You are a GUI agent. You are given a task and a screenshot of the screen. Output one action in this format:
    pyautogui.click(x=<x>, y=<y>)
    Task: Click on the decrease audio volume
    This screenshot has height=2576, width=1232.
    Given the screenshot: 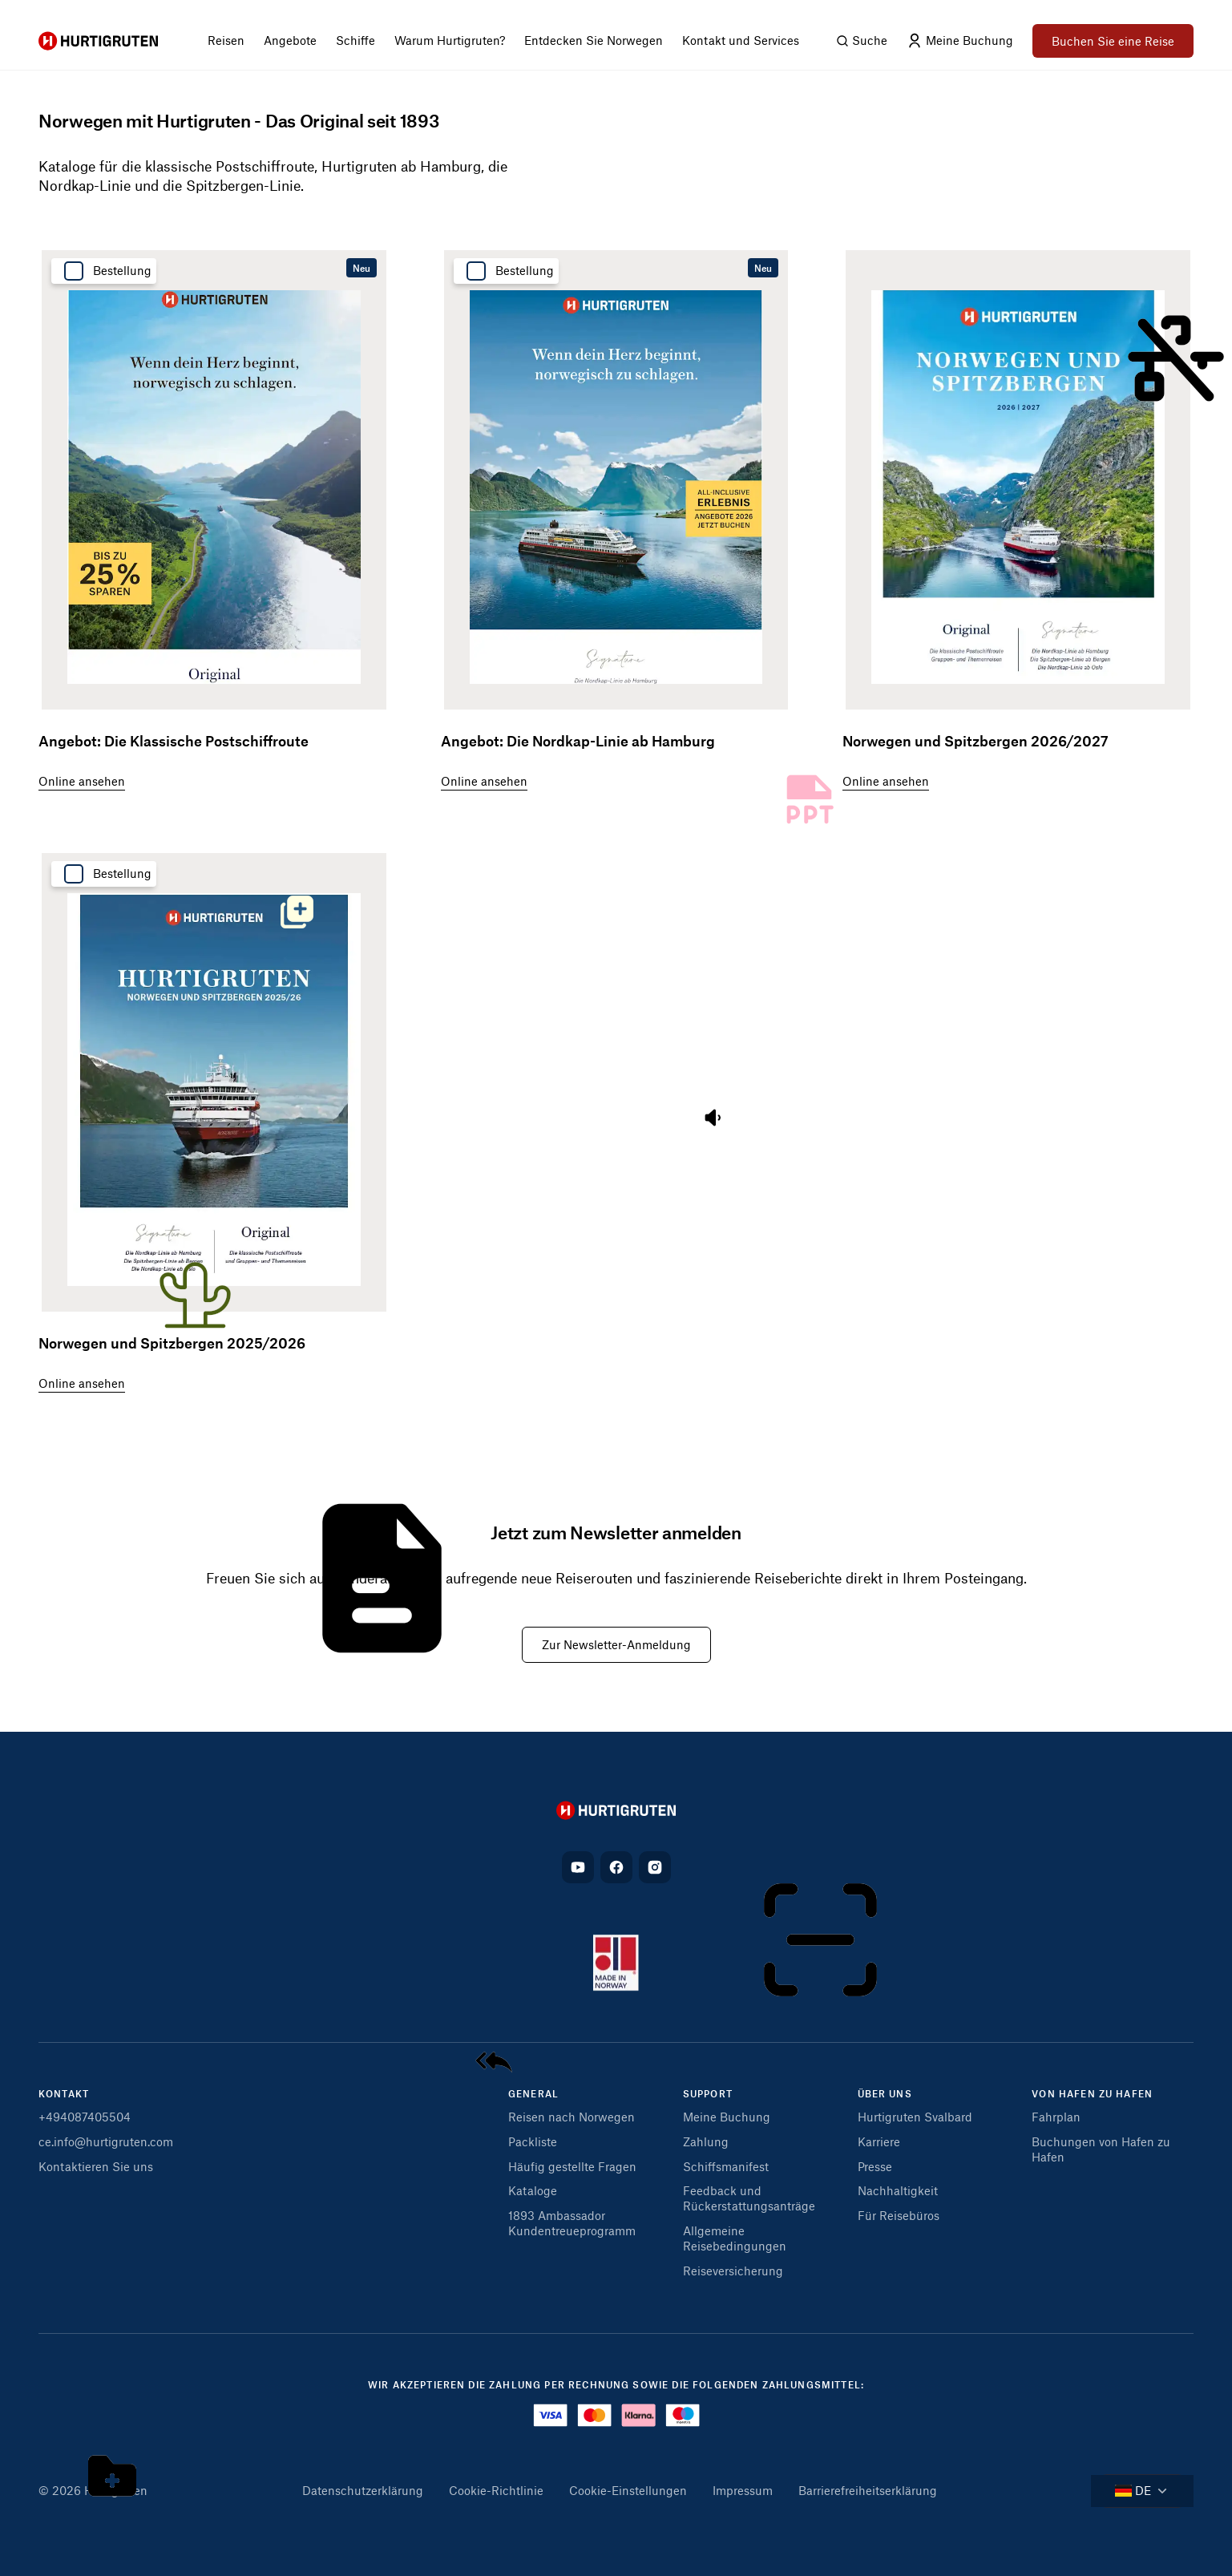 What is the action you would take?
    pyautogui.click(x=713, y=1118)
    